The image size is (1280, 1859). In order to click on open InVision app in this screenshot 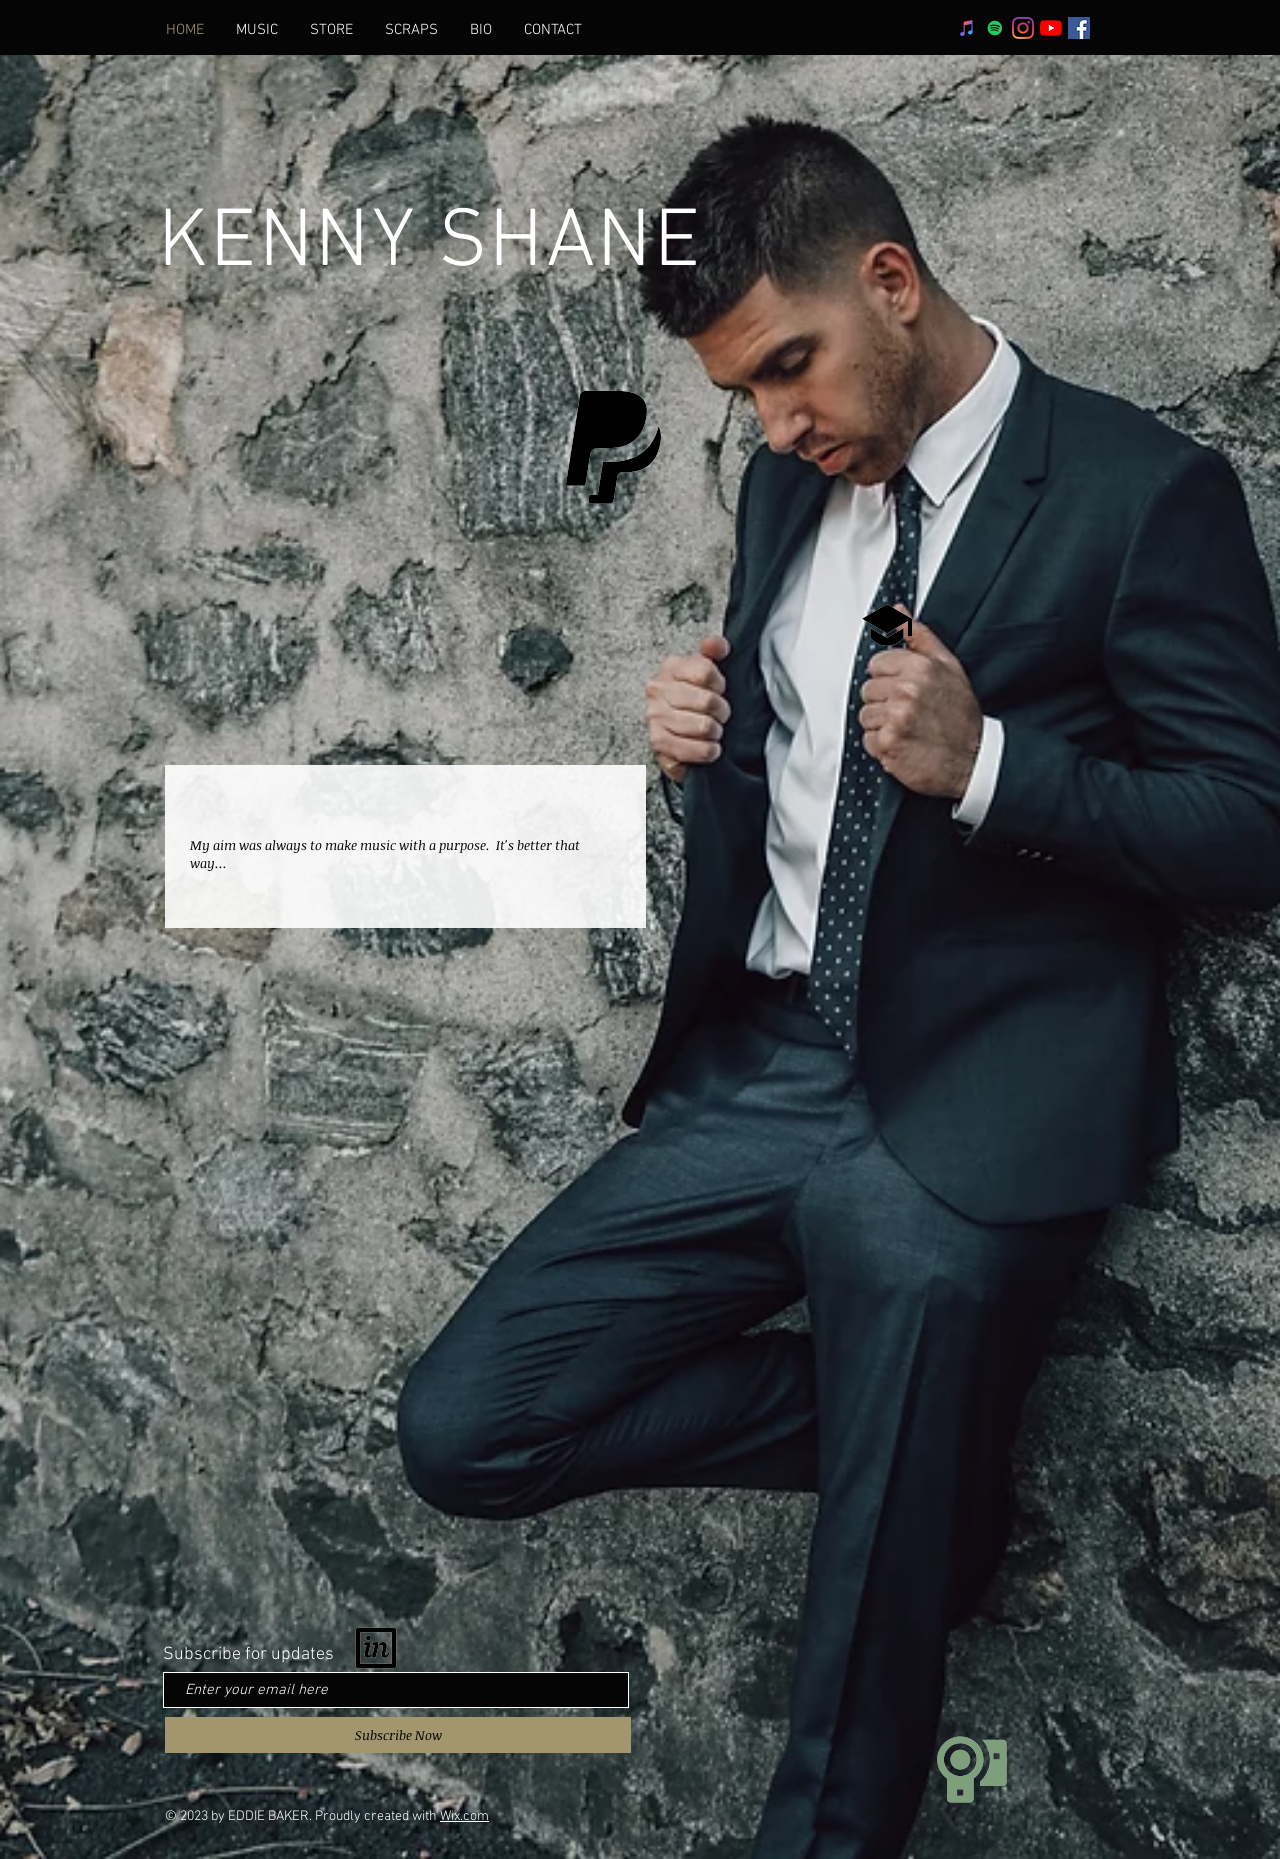, I will do `click(376, 1648)`.